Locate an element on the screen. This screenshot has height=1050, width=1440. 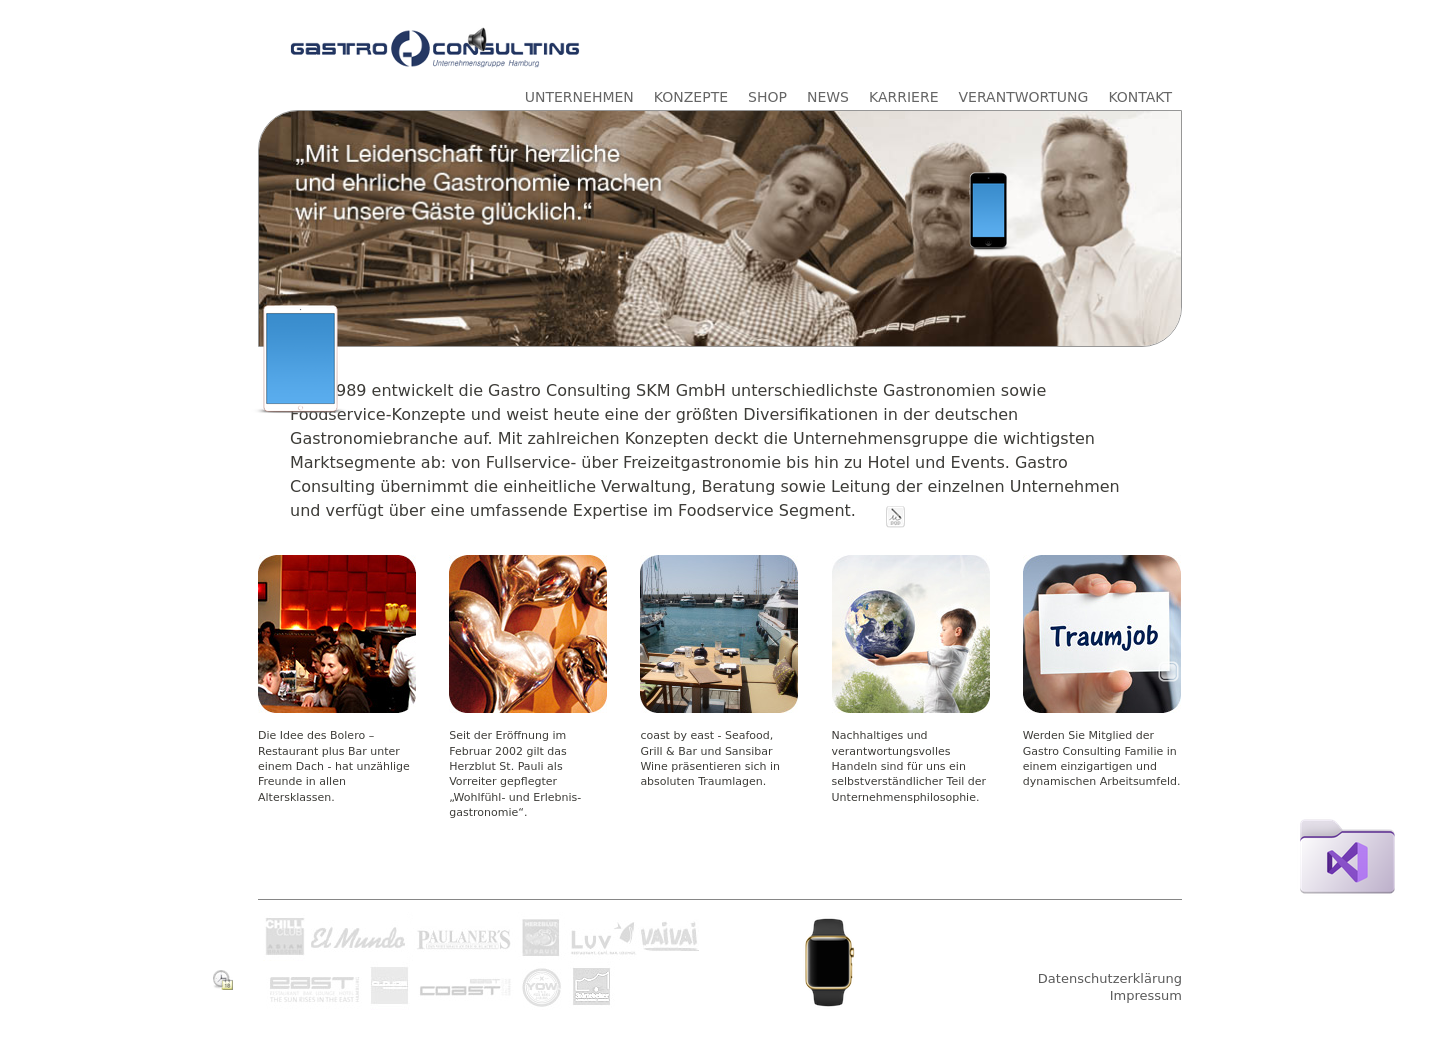
a PGP signature file for verifying authenticity is located at coordinates (895, 516).